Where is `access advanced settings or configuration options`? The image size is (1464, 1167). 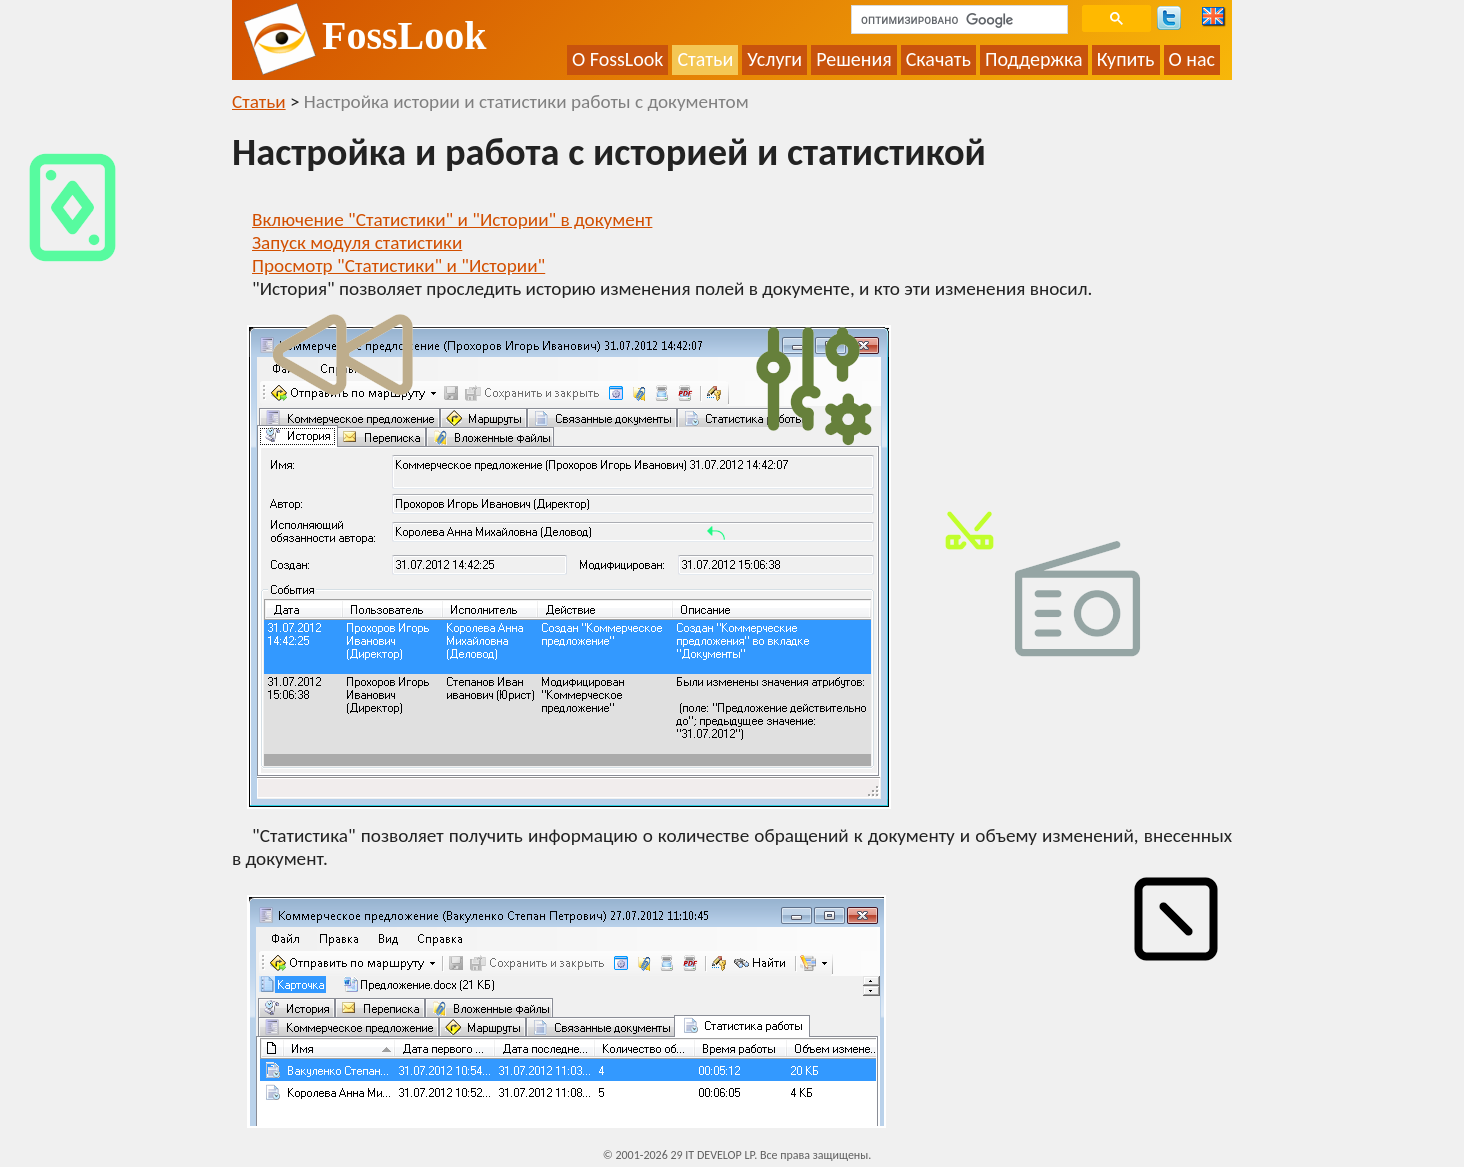
access advanced settings or configuration options is located at coordinates (808, 379).